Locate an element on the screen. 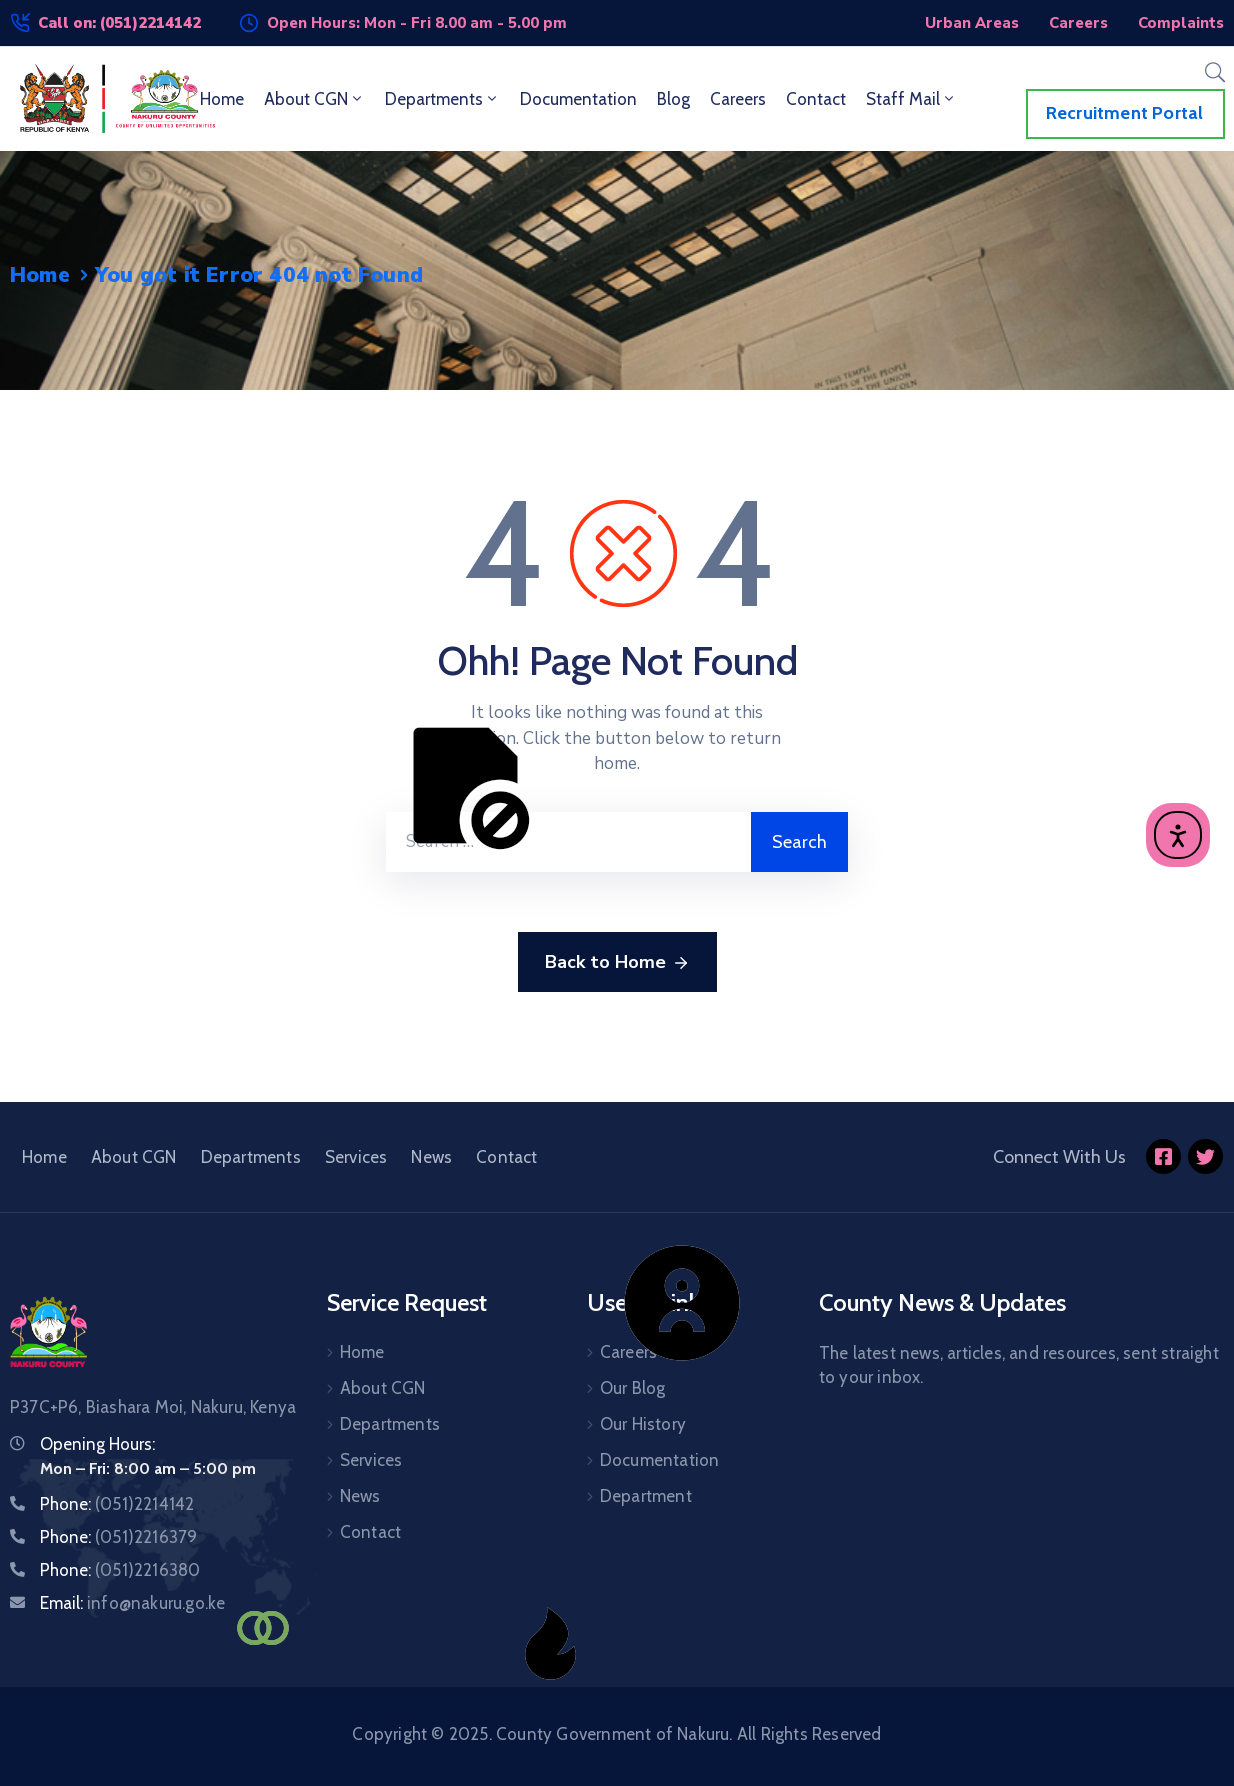 This screenshot has height=1786, width=1234. file access denied or restricted is located at coordinates (465, 785).